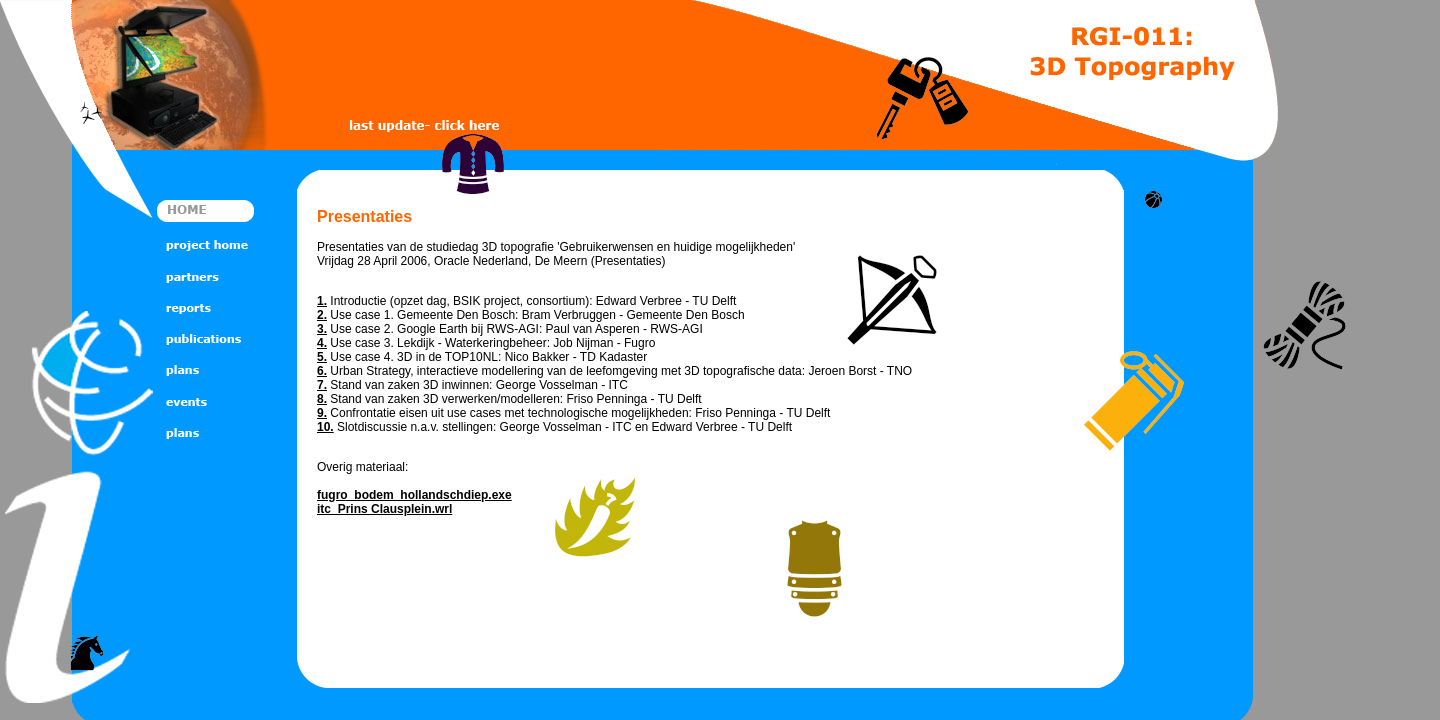 This screenshot has width=1440, height=720. What do you see at coordinates (1134, 401) in the screenshot?
I see `equip stun grenade weapon` at bounding box center [1134, 401].